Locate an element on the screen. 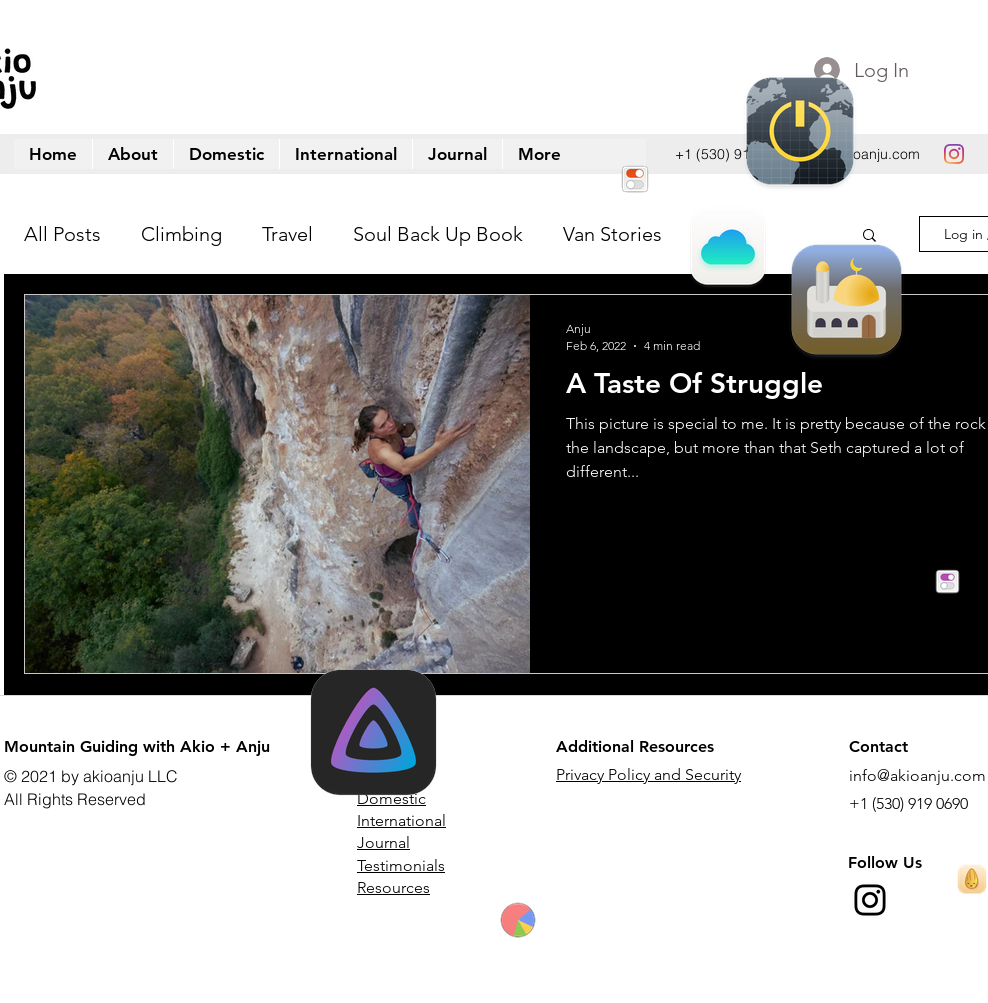 This screenshot has height=1003, width=988. configure wake-on-lan network settings is located at coordinates (800, 131).